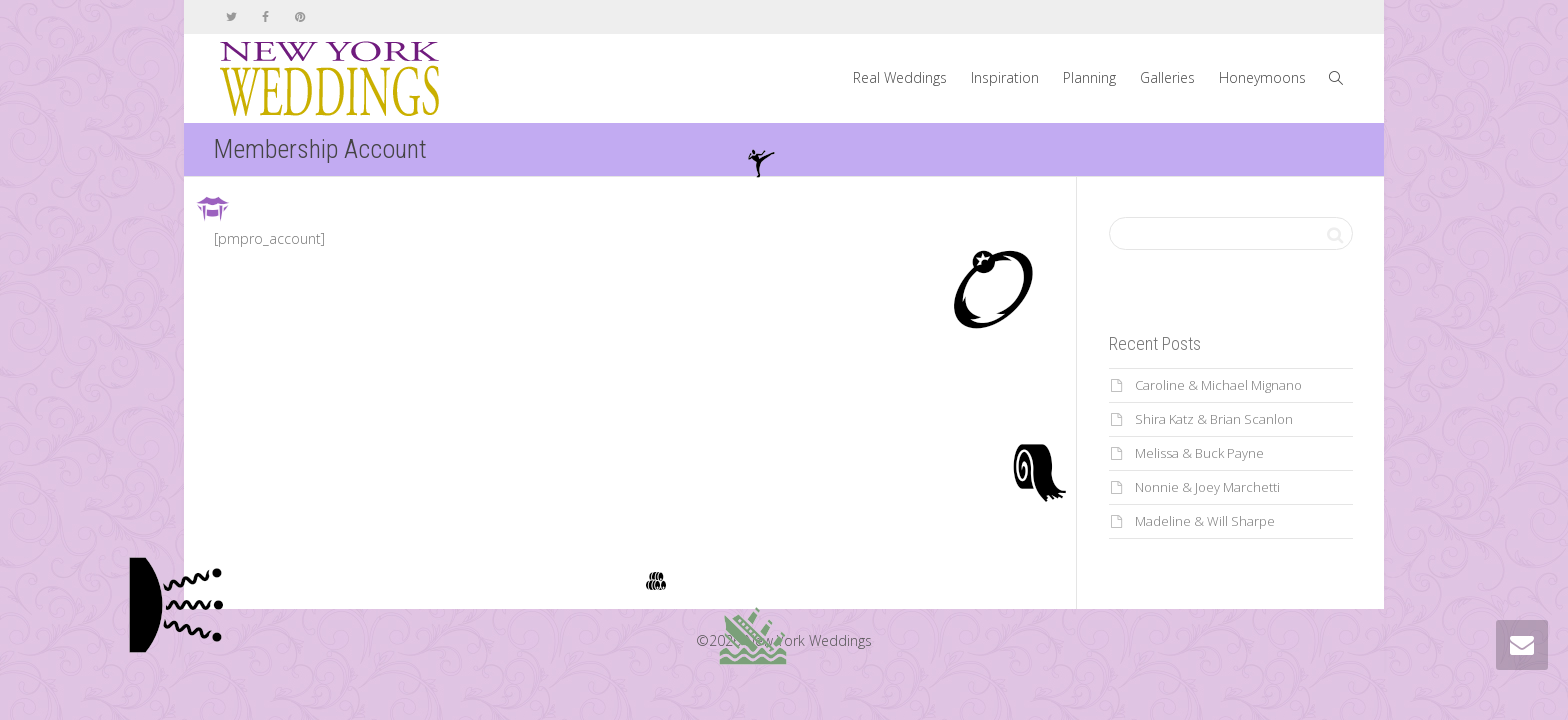 The height and width of the screenshot is (720, 1568). What do you see at coordinates (177, 605) in the screenshot?
I see `indicates radiation or radioactive hazard warning` at bounding box center [177, 605].